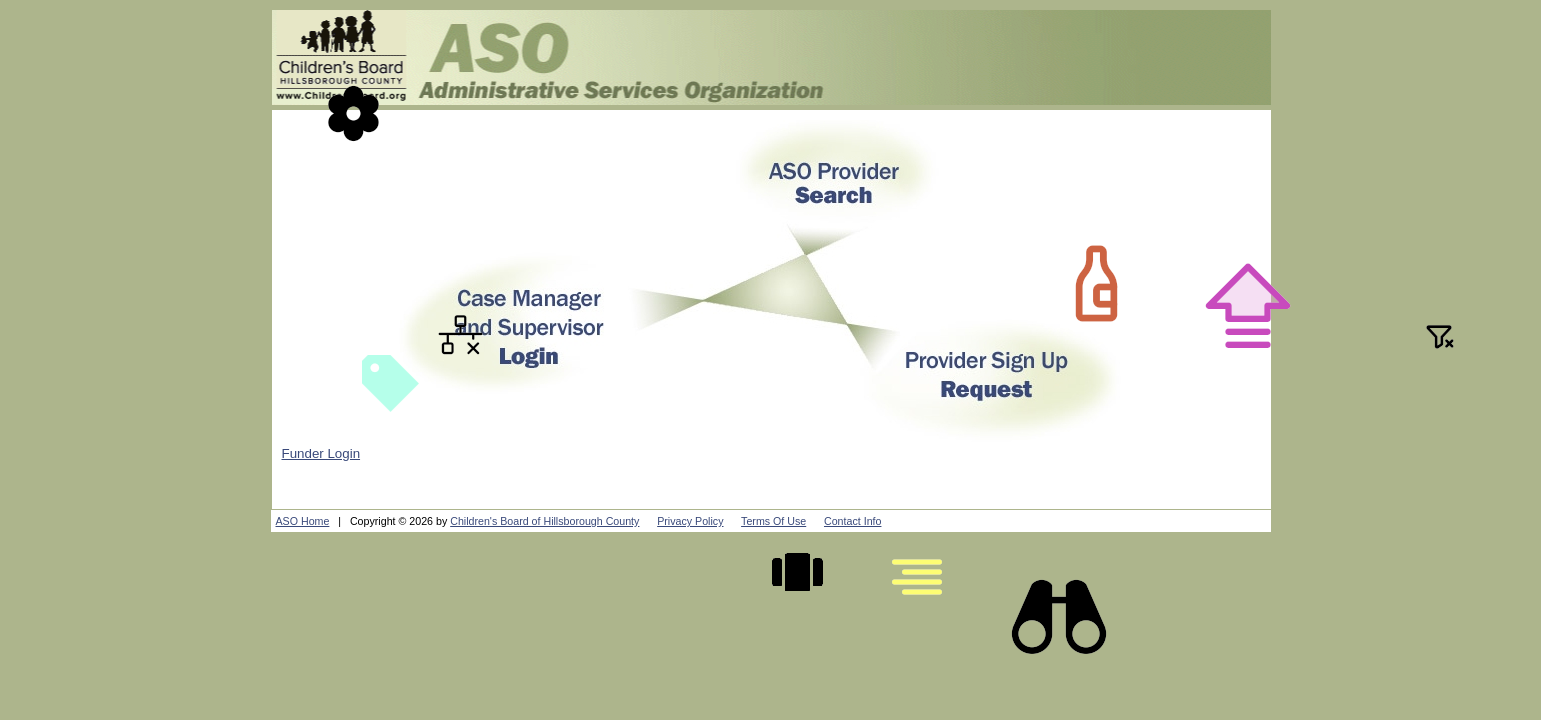 The height and width of the screenshot is (720, 1541). What do you see at coordinates (460, 335) in the screenshot?
I see `network connection unavailable or disconnected` at bounding box center [460, 335].